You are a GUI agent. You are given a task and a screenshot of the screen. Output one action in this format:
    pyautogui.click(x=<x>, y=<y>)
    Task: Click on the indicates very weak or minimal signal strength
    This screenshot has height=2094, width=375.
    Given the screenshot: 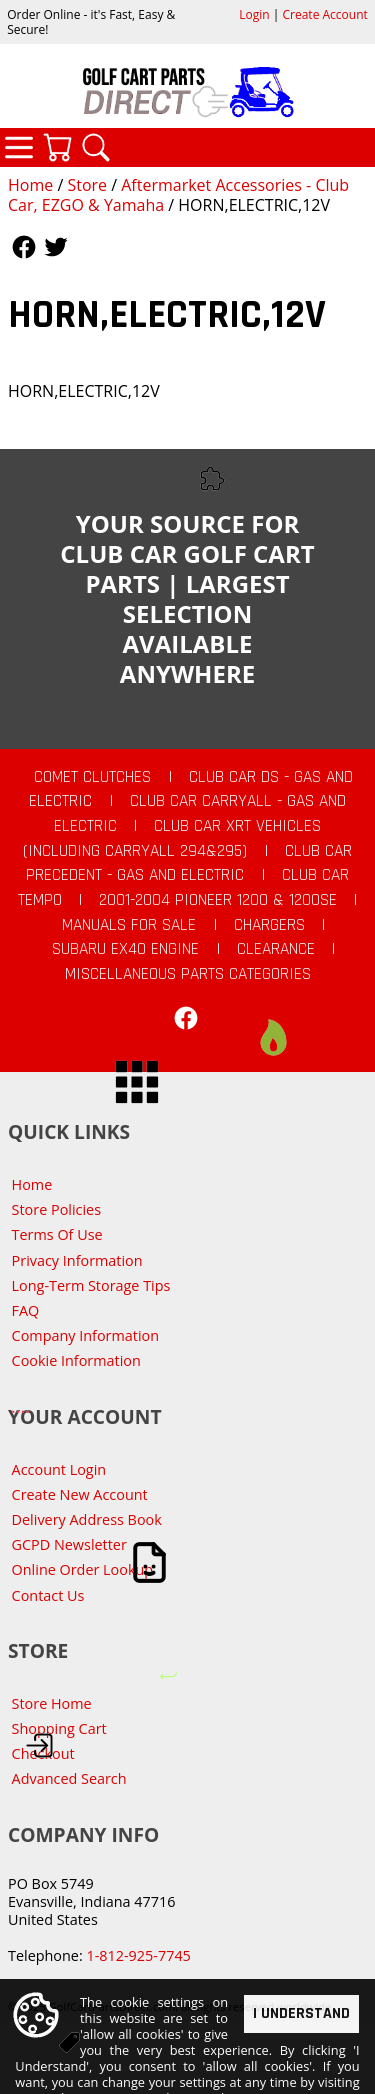 What is the action you would take?
    pyautogui.click(x=20, y=1404)
    